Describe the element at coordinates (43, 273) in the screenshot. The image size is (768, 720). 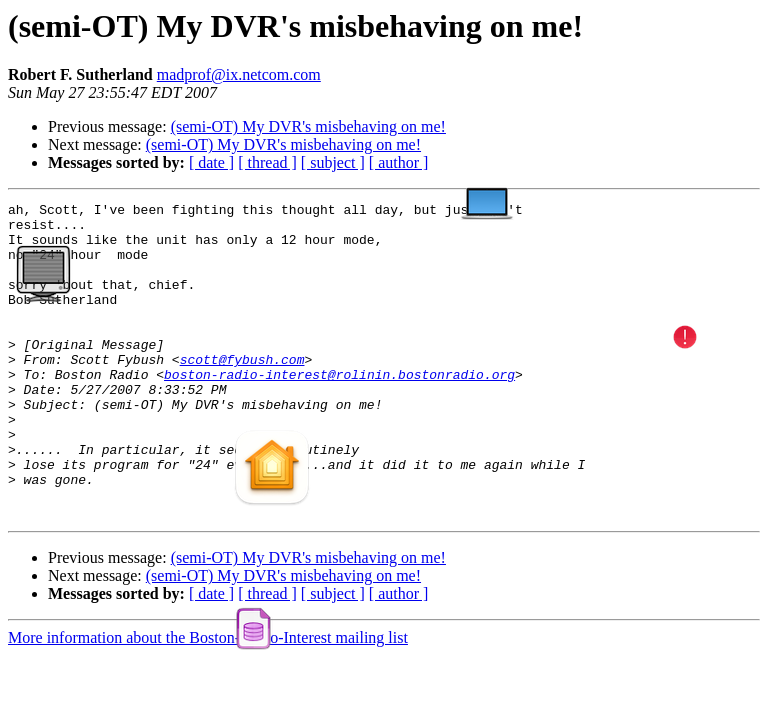
I see `access connected PC or windows computer` at that location.